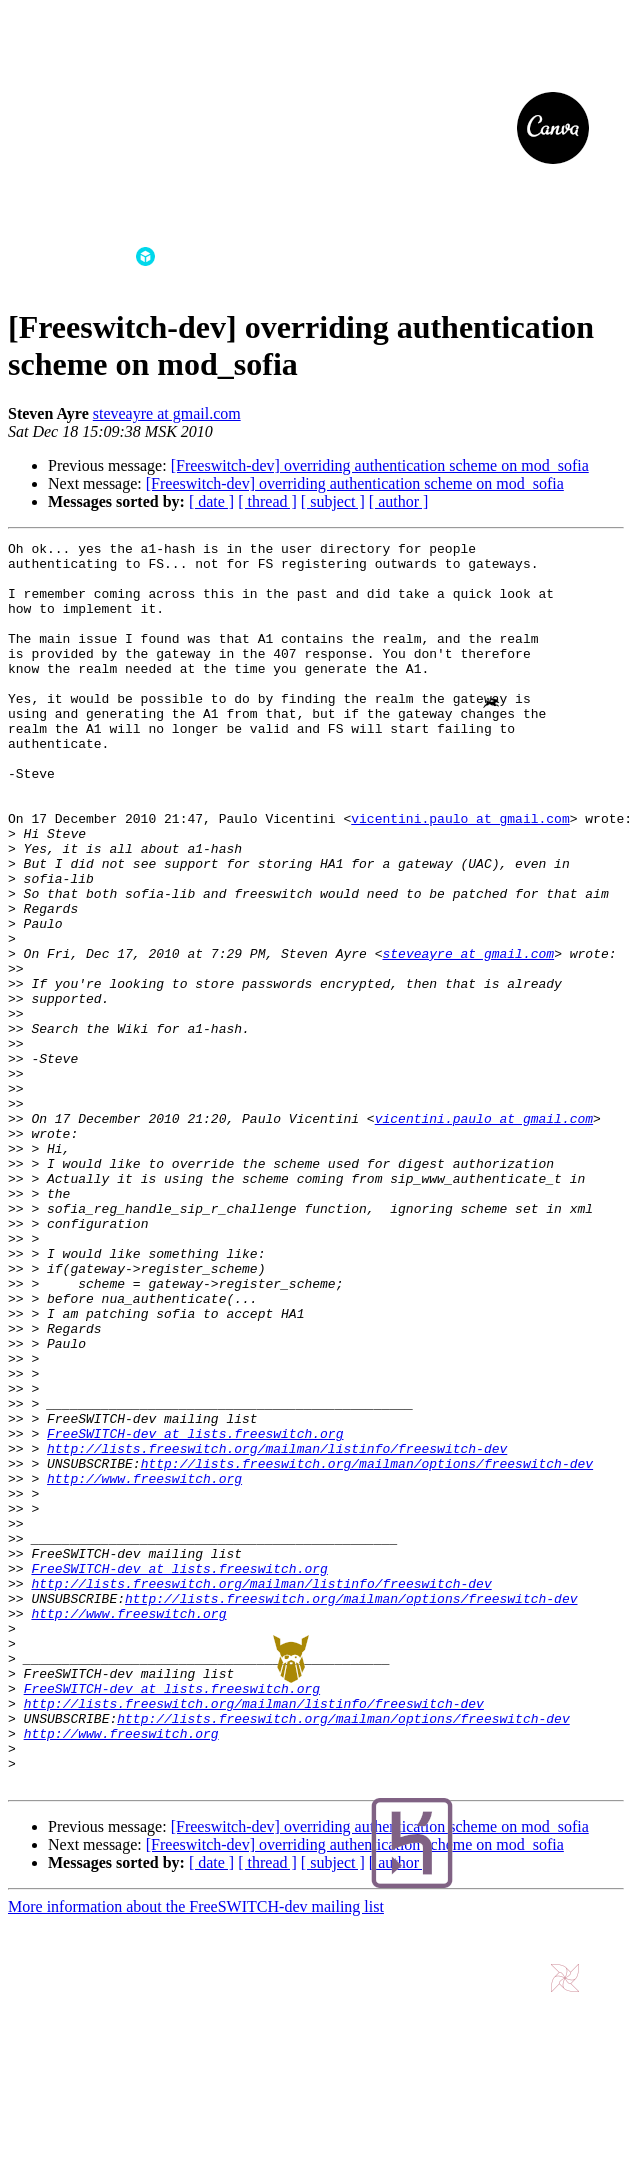 Image resolution: width=632 pixels, height=2173 pixels. What do you see at coordinates (145, 256) in the screenshot?
I see `open sketchfab to view 3d models` at bounding box center [145, 256].